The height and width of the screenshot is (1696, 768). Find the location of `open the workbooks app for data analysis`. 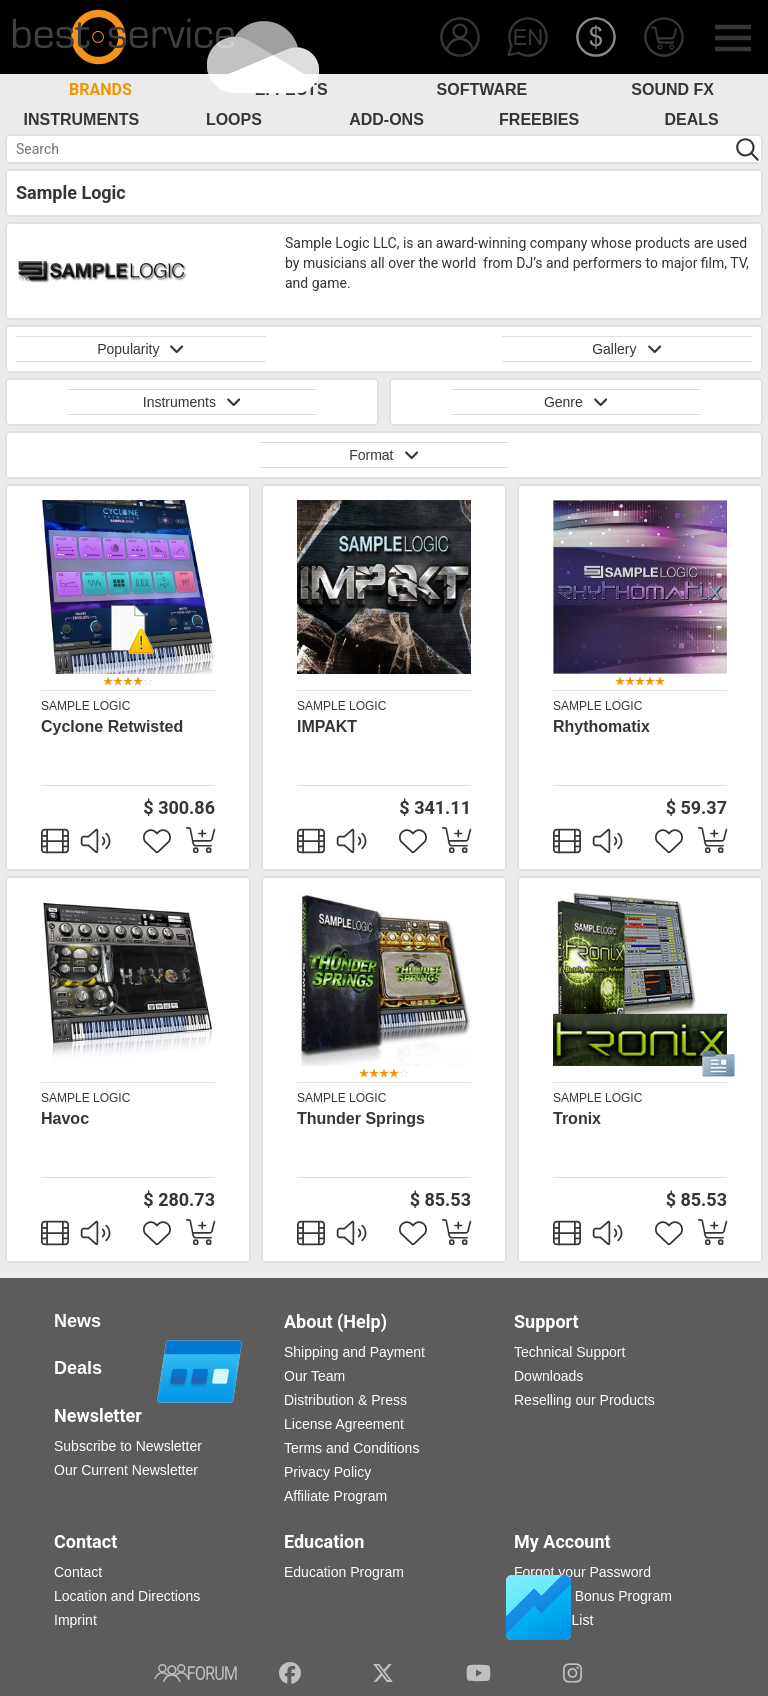

open the workbooks app for data analysis is located at coordinates (538, 1607).